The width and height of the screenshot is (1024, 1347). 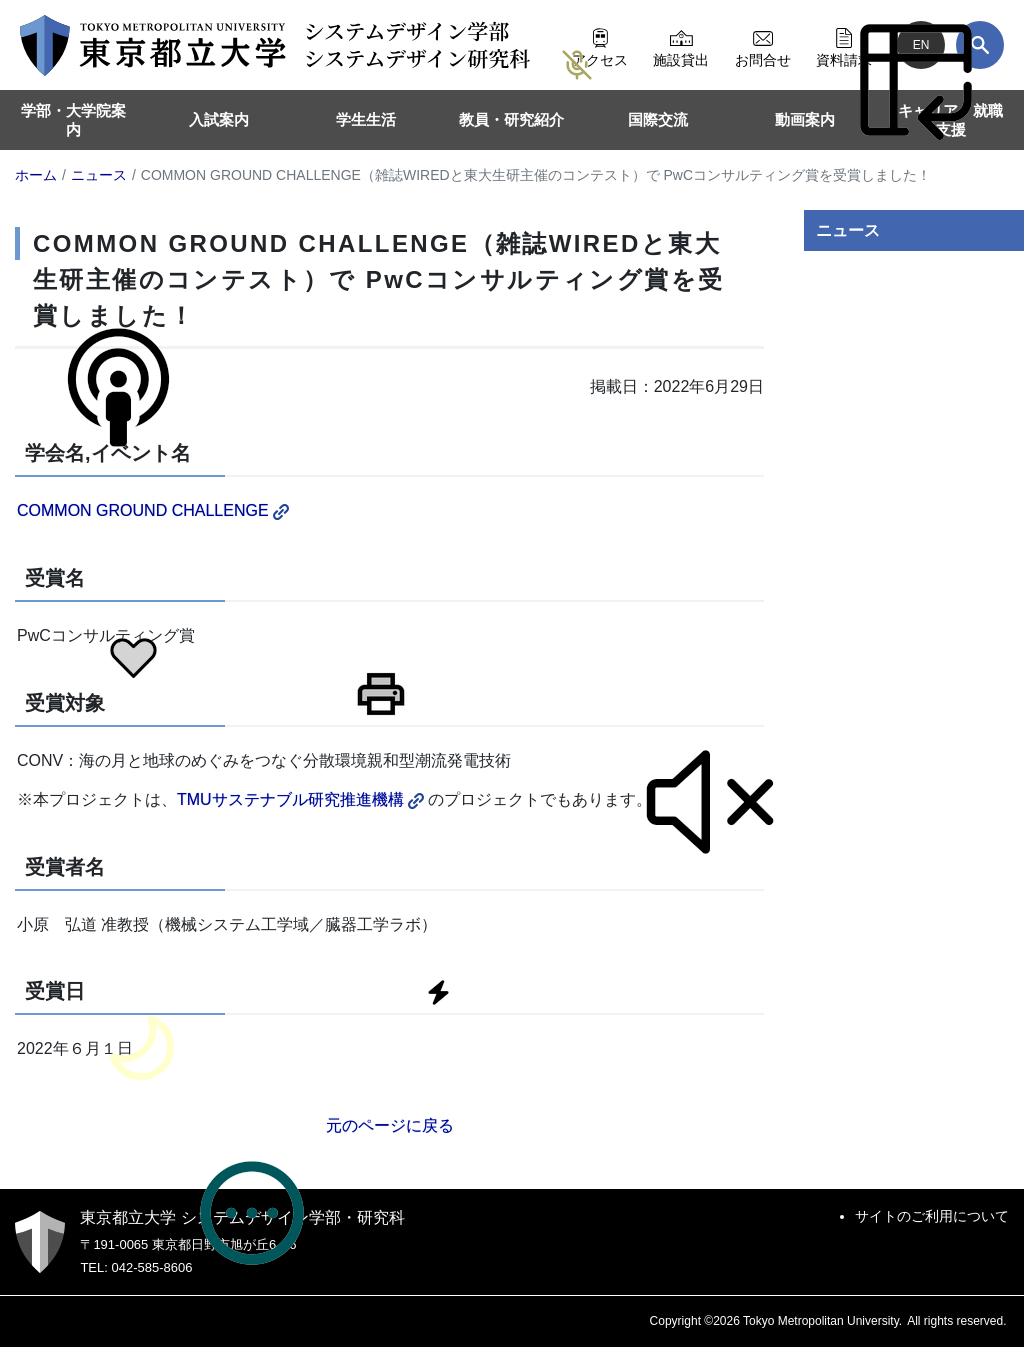 What do you see at coordinates (381, 694) in the screenshot?
I see `print current document or page` at bounding box center [381, 694].